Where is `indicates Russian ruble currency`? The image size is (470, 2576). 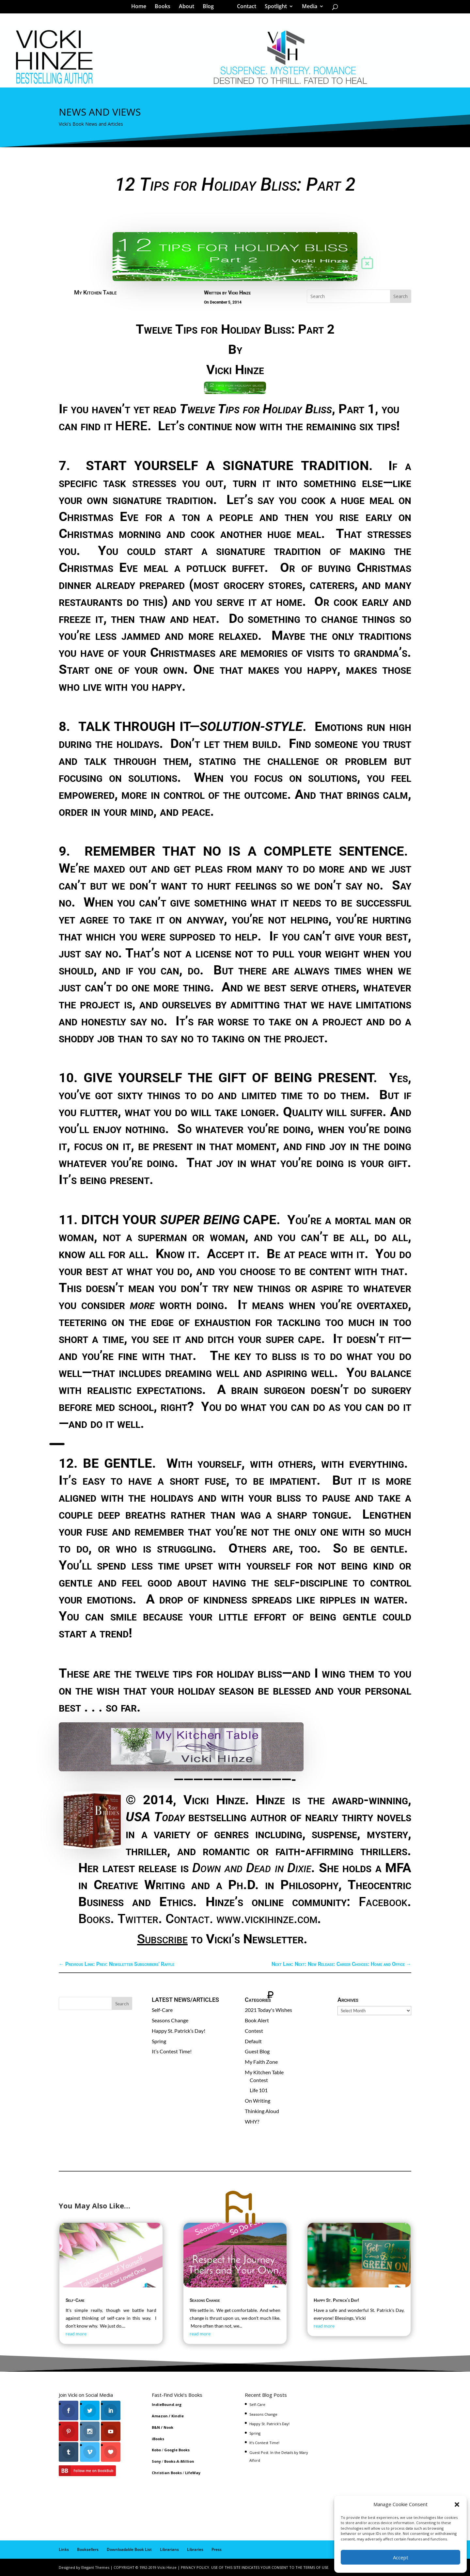 indicates Russian ruble currency is located at coordinates (271, 1995).